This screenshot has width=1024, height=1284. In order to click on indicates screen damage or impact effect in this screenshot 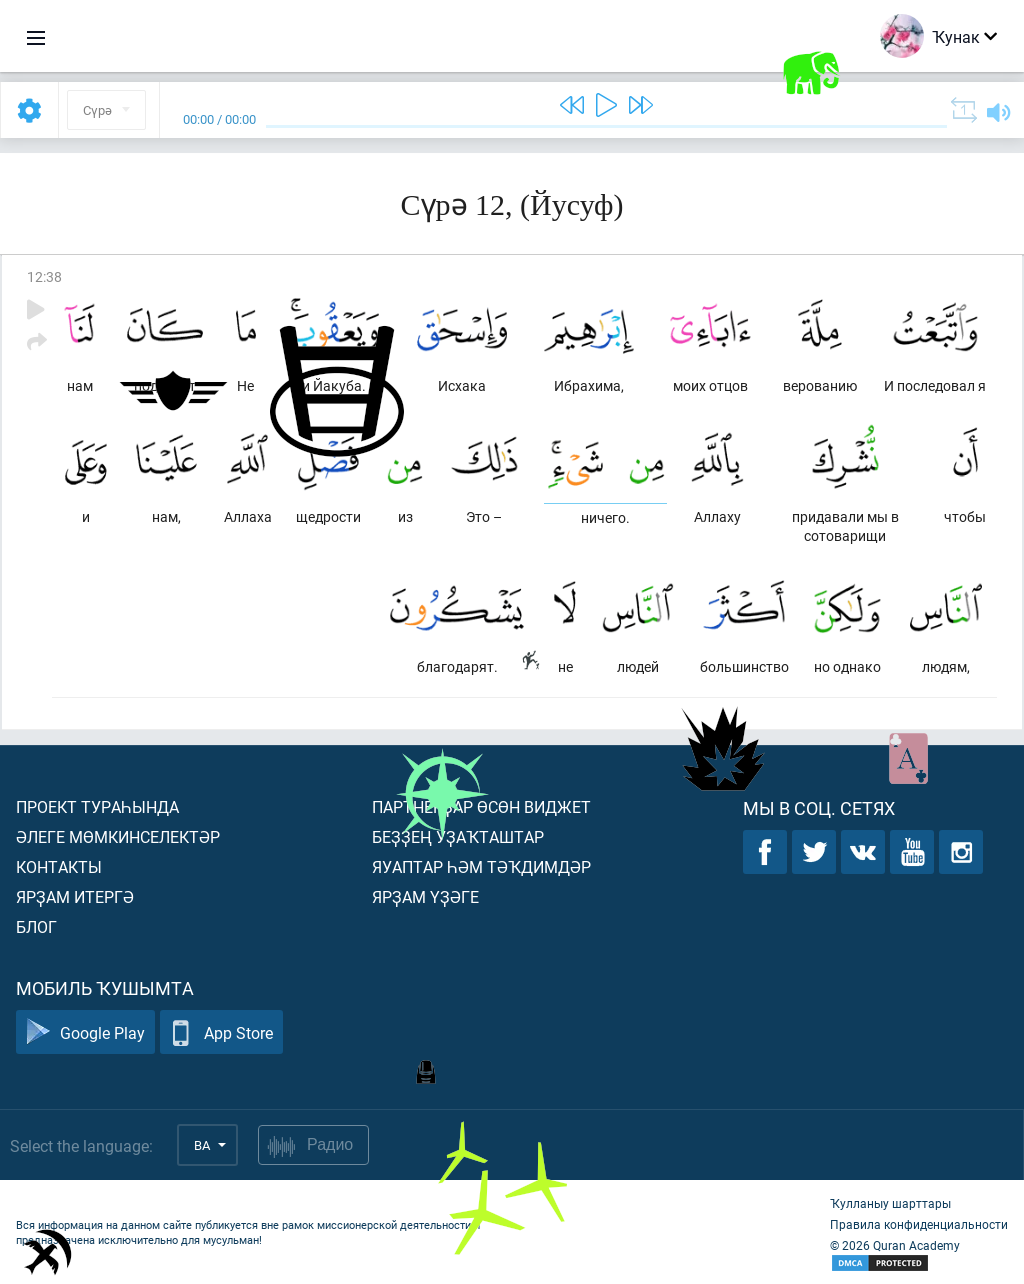, I will do `click(722, 748)`.